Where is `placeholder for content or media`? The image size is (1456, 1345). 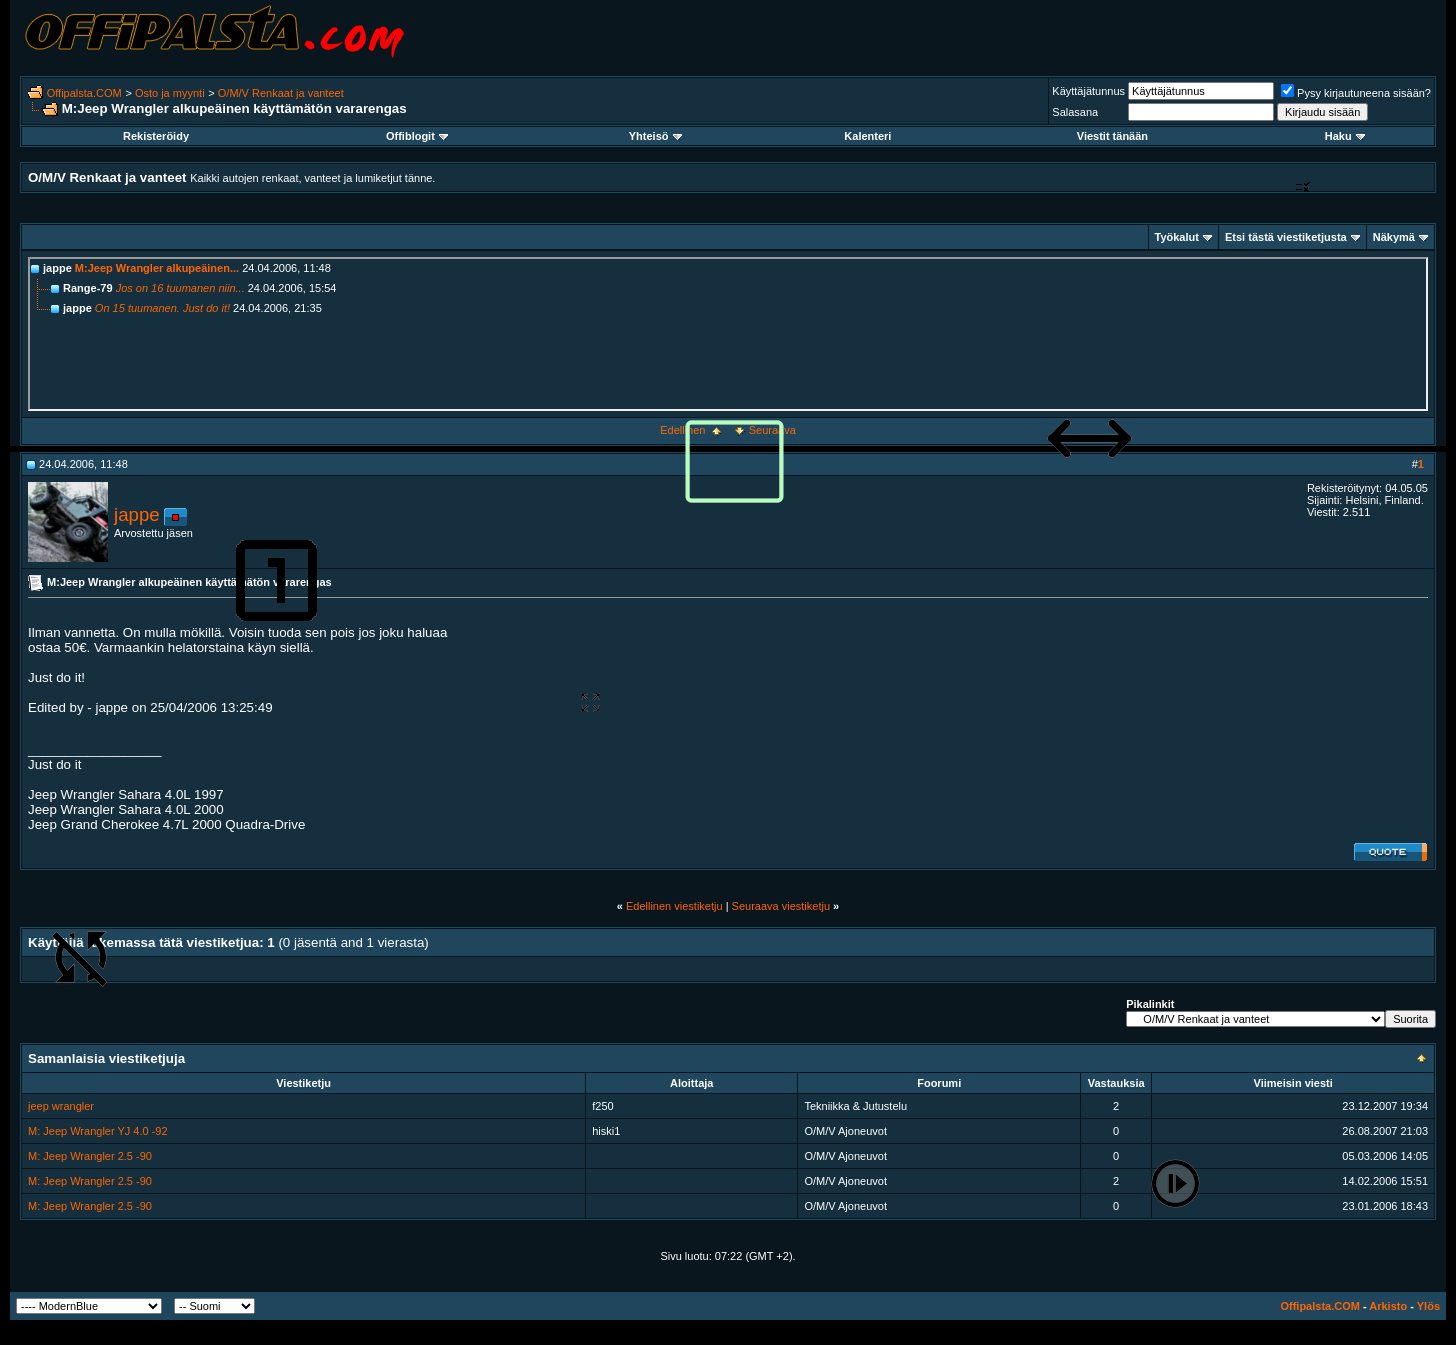 placeholder for content or media is located at coordinates (734, 461).